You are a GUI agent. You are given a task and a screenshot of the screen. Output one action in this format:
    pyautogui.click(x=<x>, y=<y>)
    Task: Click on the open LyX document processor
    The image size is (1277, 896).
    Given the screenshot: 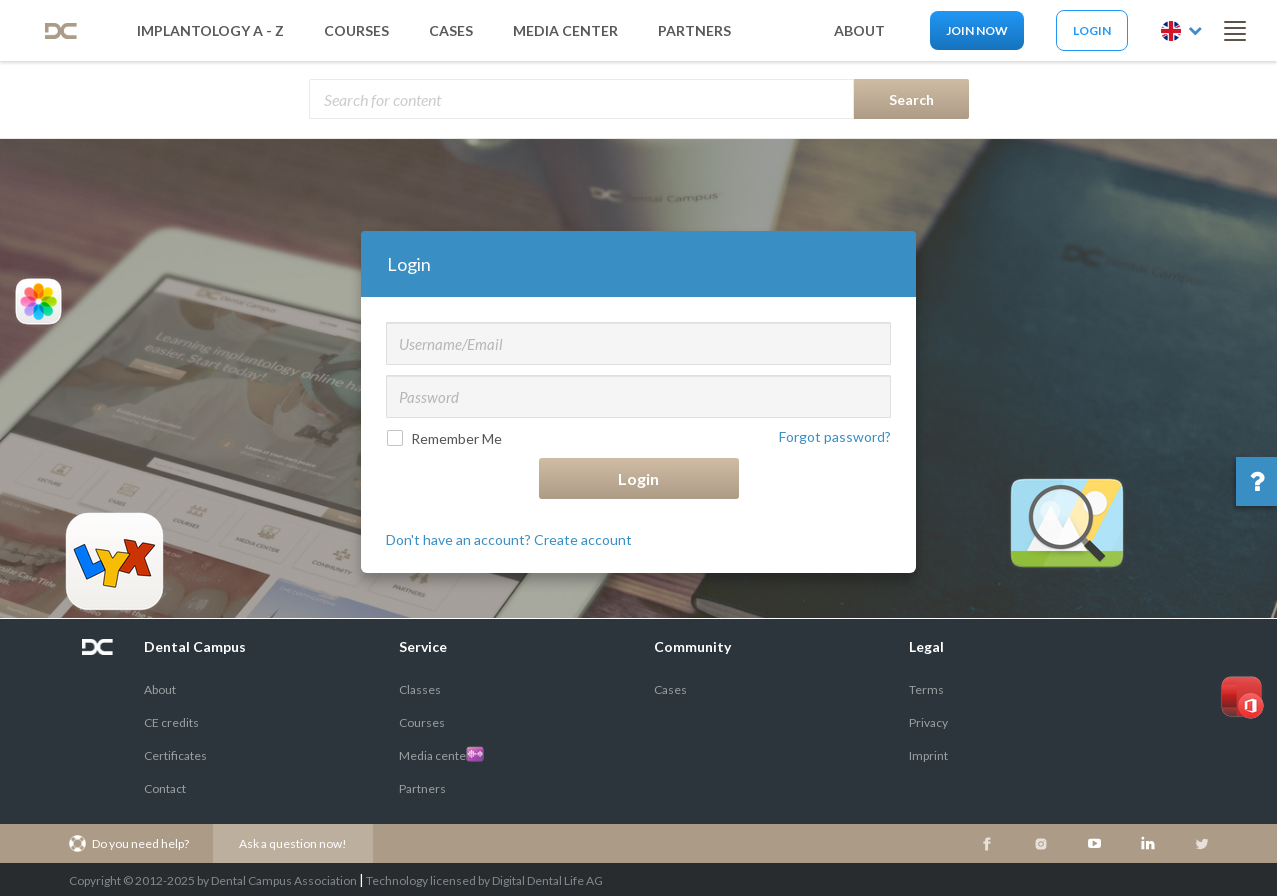 What is the action you would take?
    pyautogui.click(x=114, y=561)
    